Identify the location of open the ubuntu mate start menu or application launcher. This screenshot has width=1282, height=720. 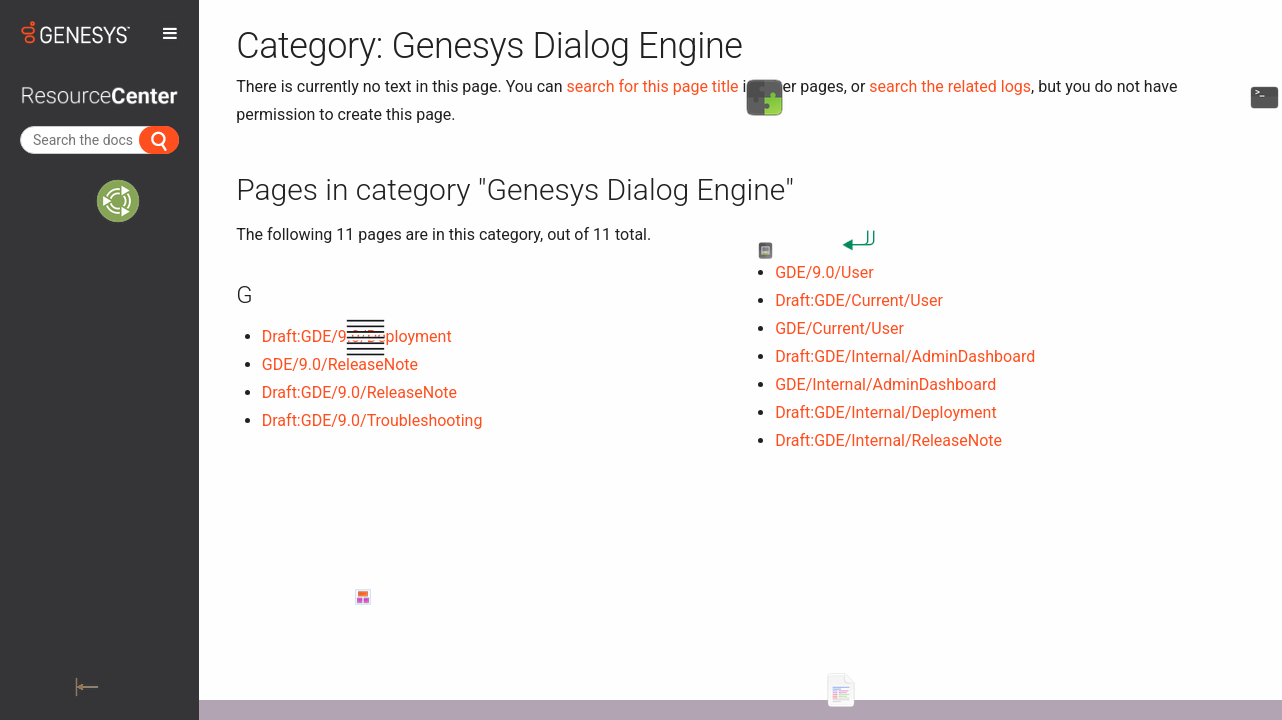
(118, 201).